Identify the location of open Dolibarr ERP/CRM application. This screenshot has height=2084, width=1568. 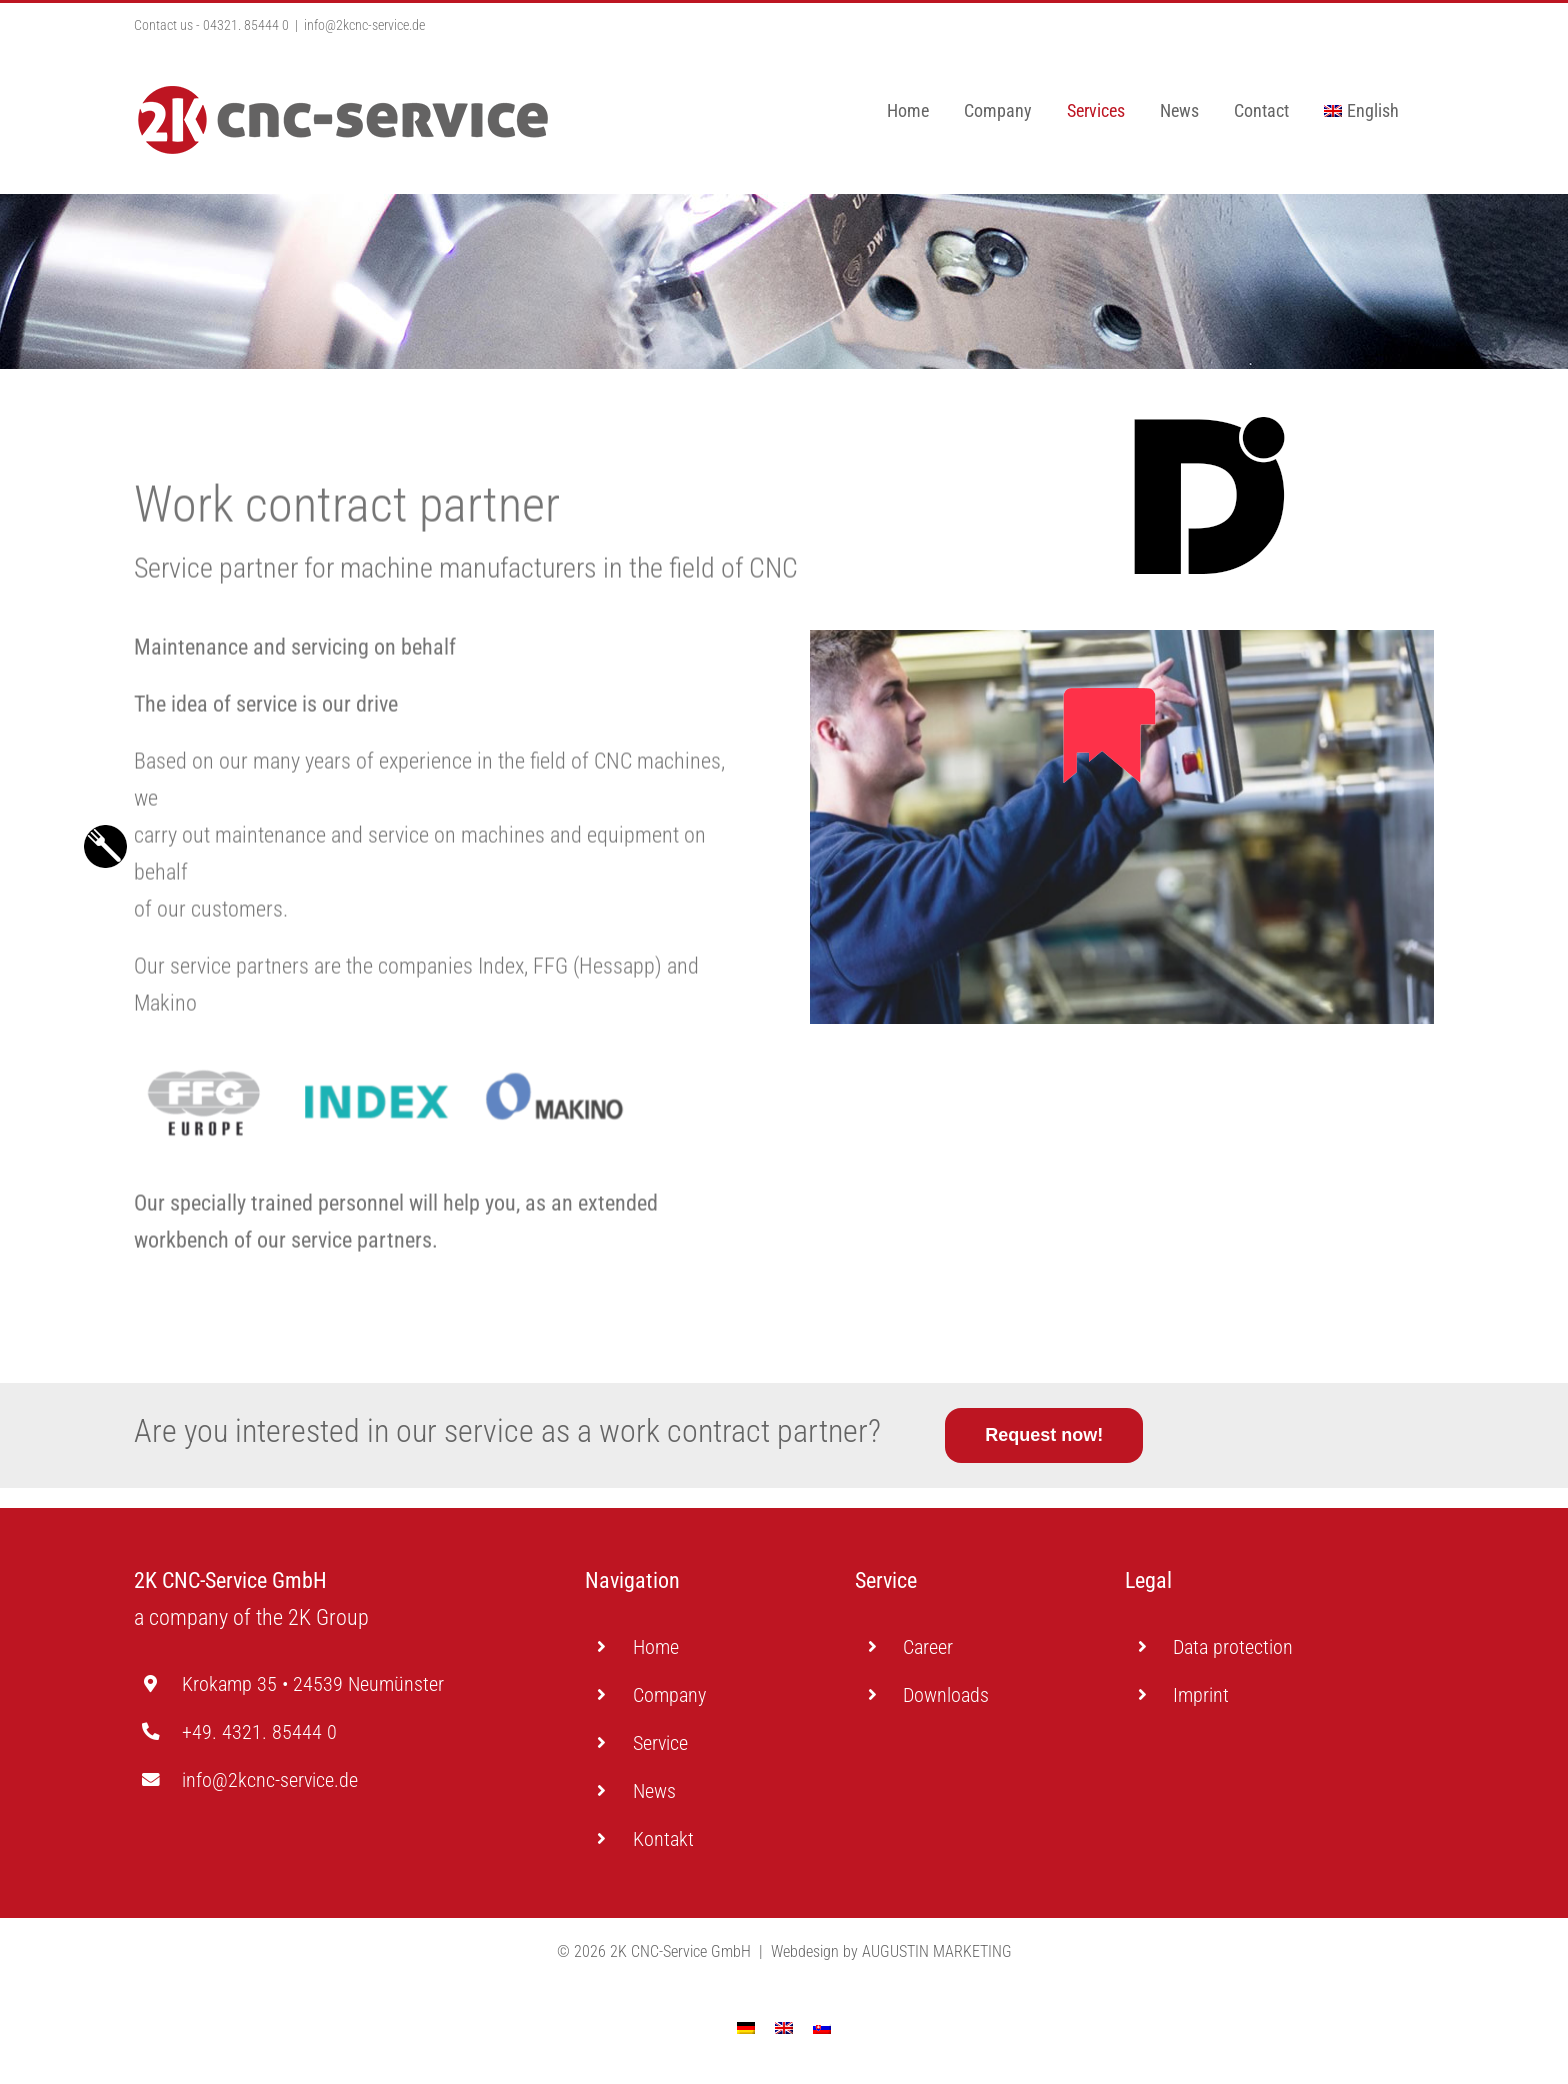
(1209, 495).